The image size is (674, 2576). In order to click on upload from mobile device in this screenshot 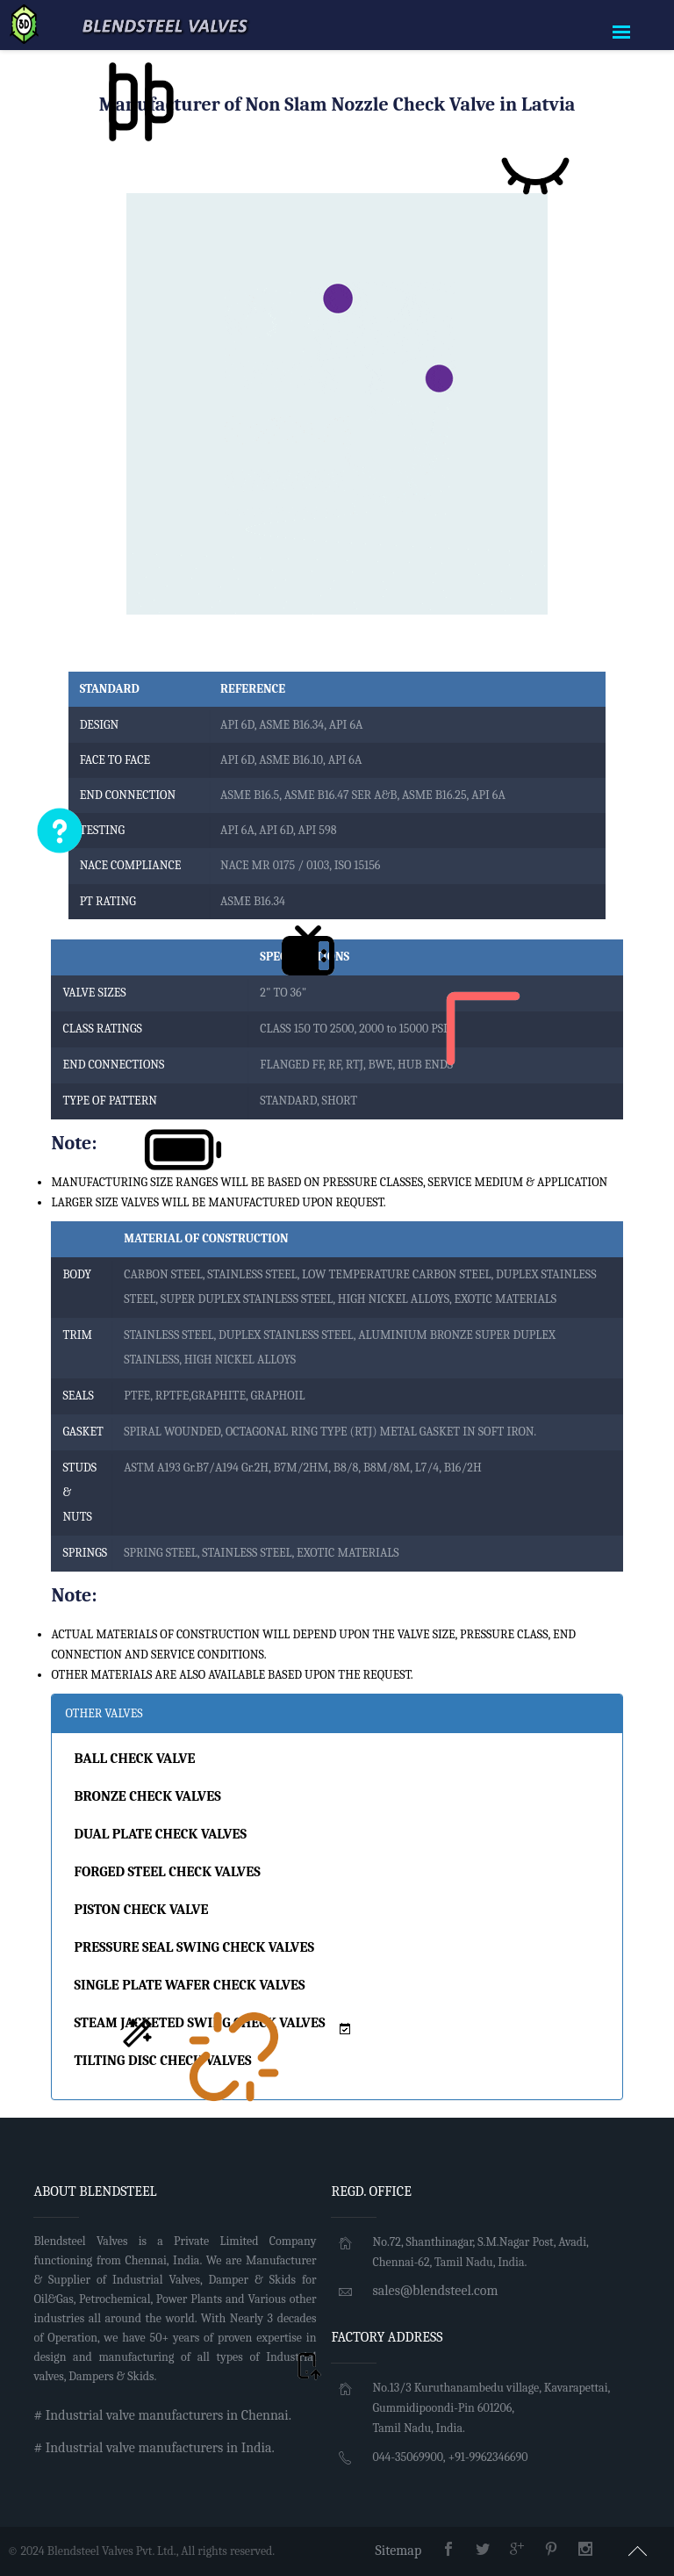, I will do `click(306, 2365)`.